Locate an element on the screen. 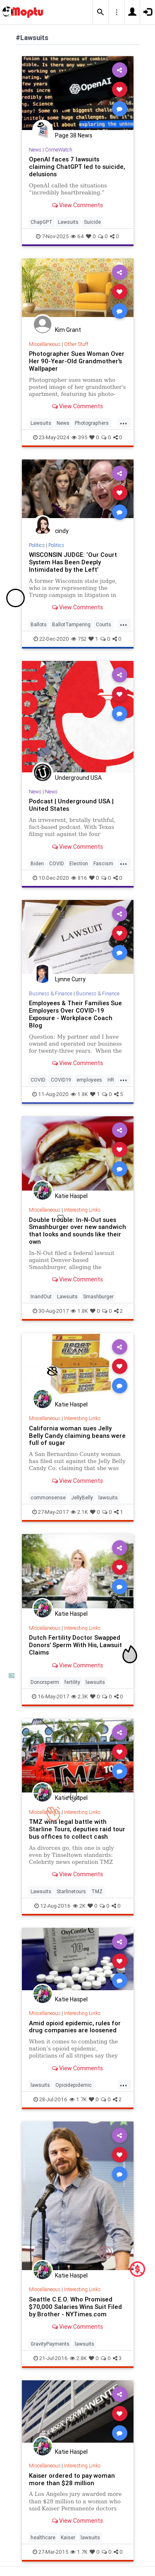 The width and height of the screenshot is (155, 2576). add to favorites is located at coordinates (60, 1217).